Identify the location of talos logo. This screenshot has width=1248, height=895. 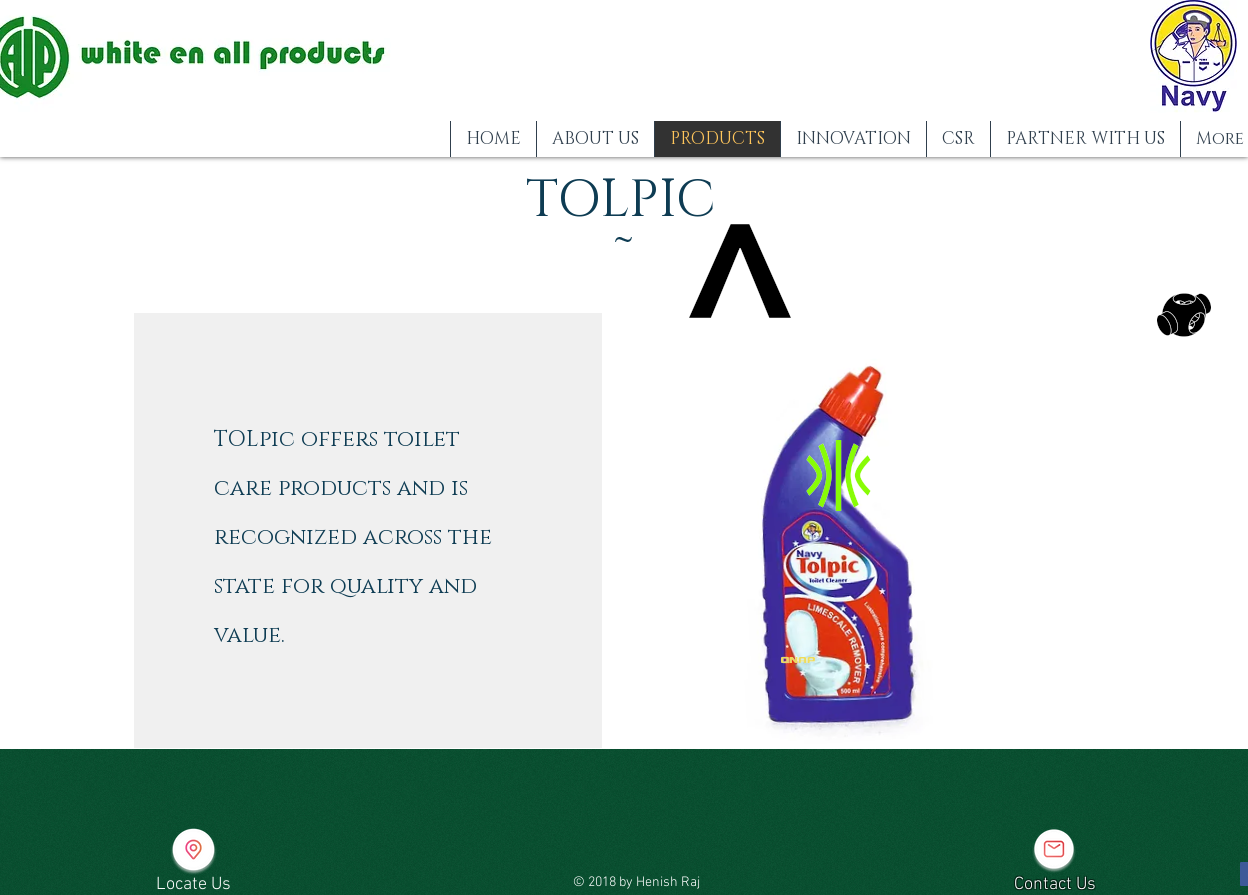
(838, 475).